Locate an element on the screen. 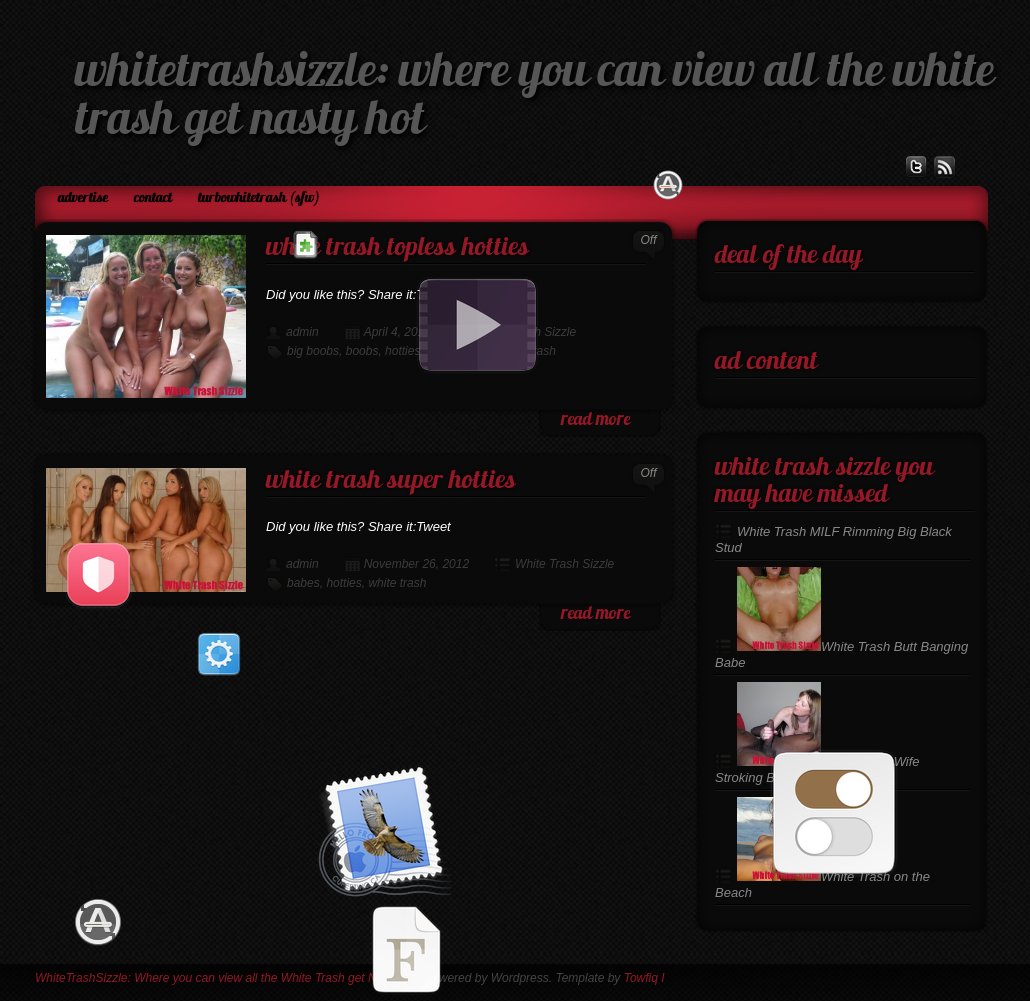  open the software update manager is located at coordinates (98, 922).